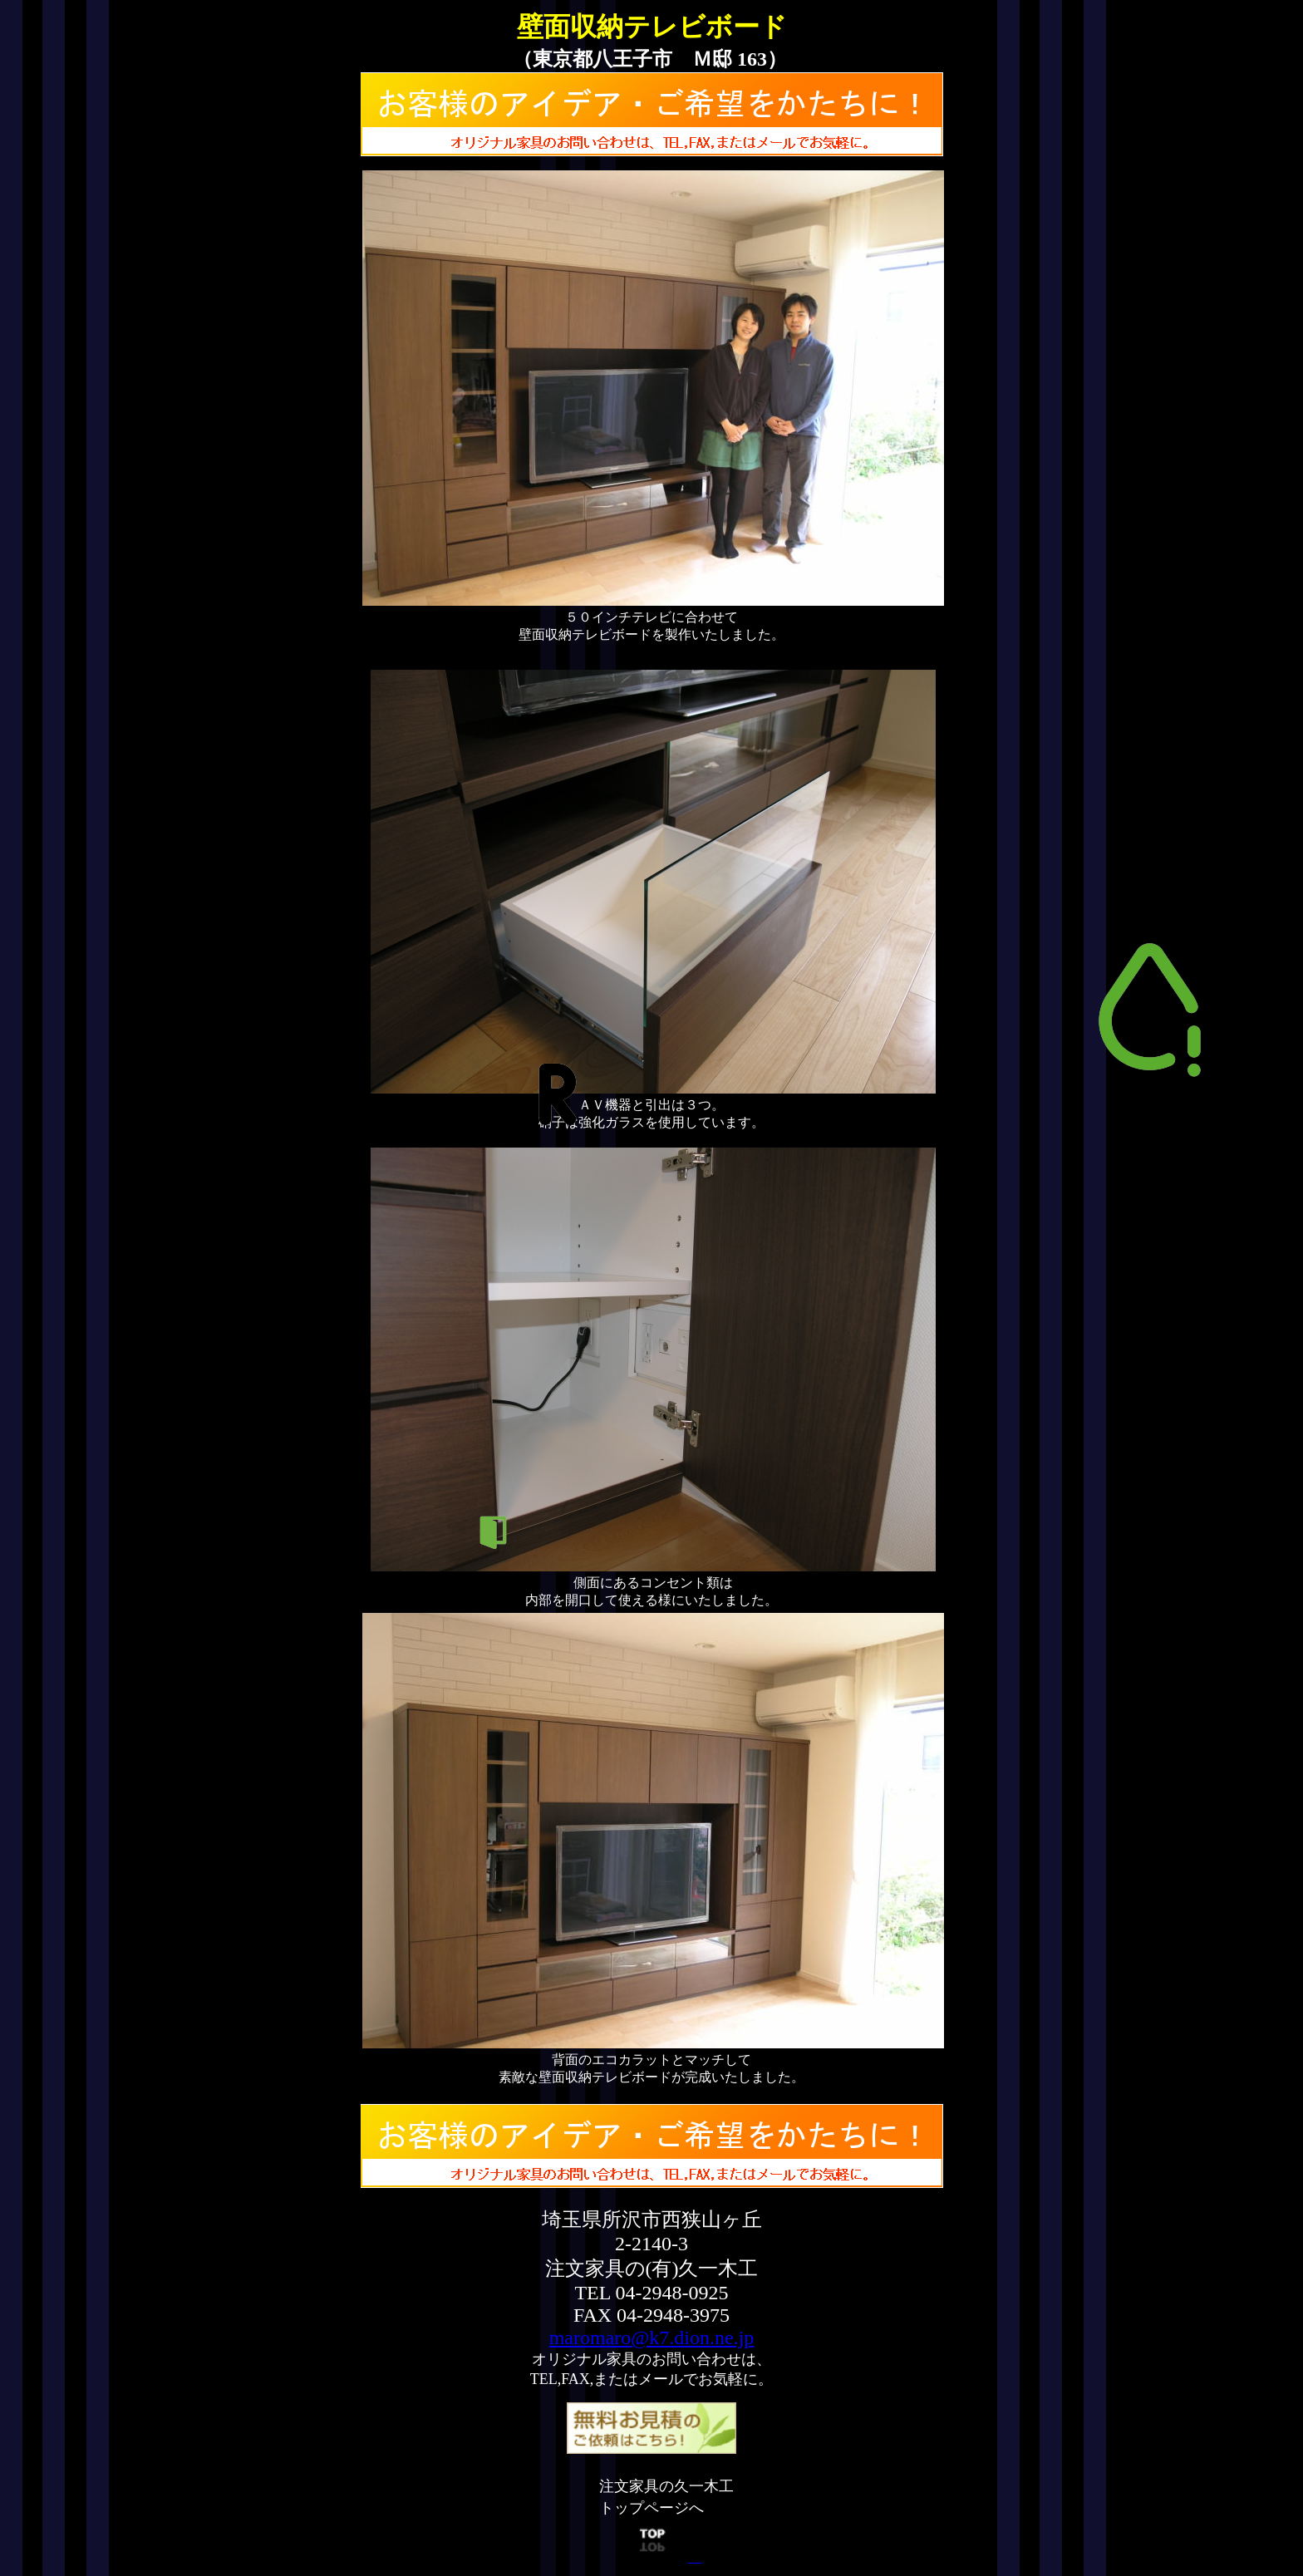 This screenshot has height=2576, width=1303. Describe the element at coordinates (1149, 1006) in the screenshot. I see `water or hydration warning` at that location.